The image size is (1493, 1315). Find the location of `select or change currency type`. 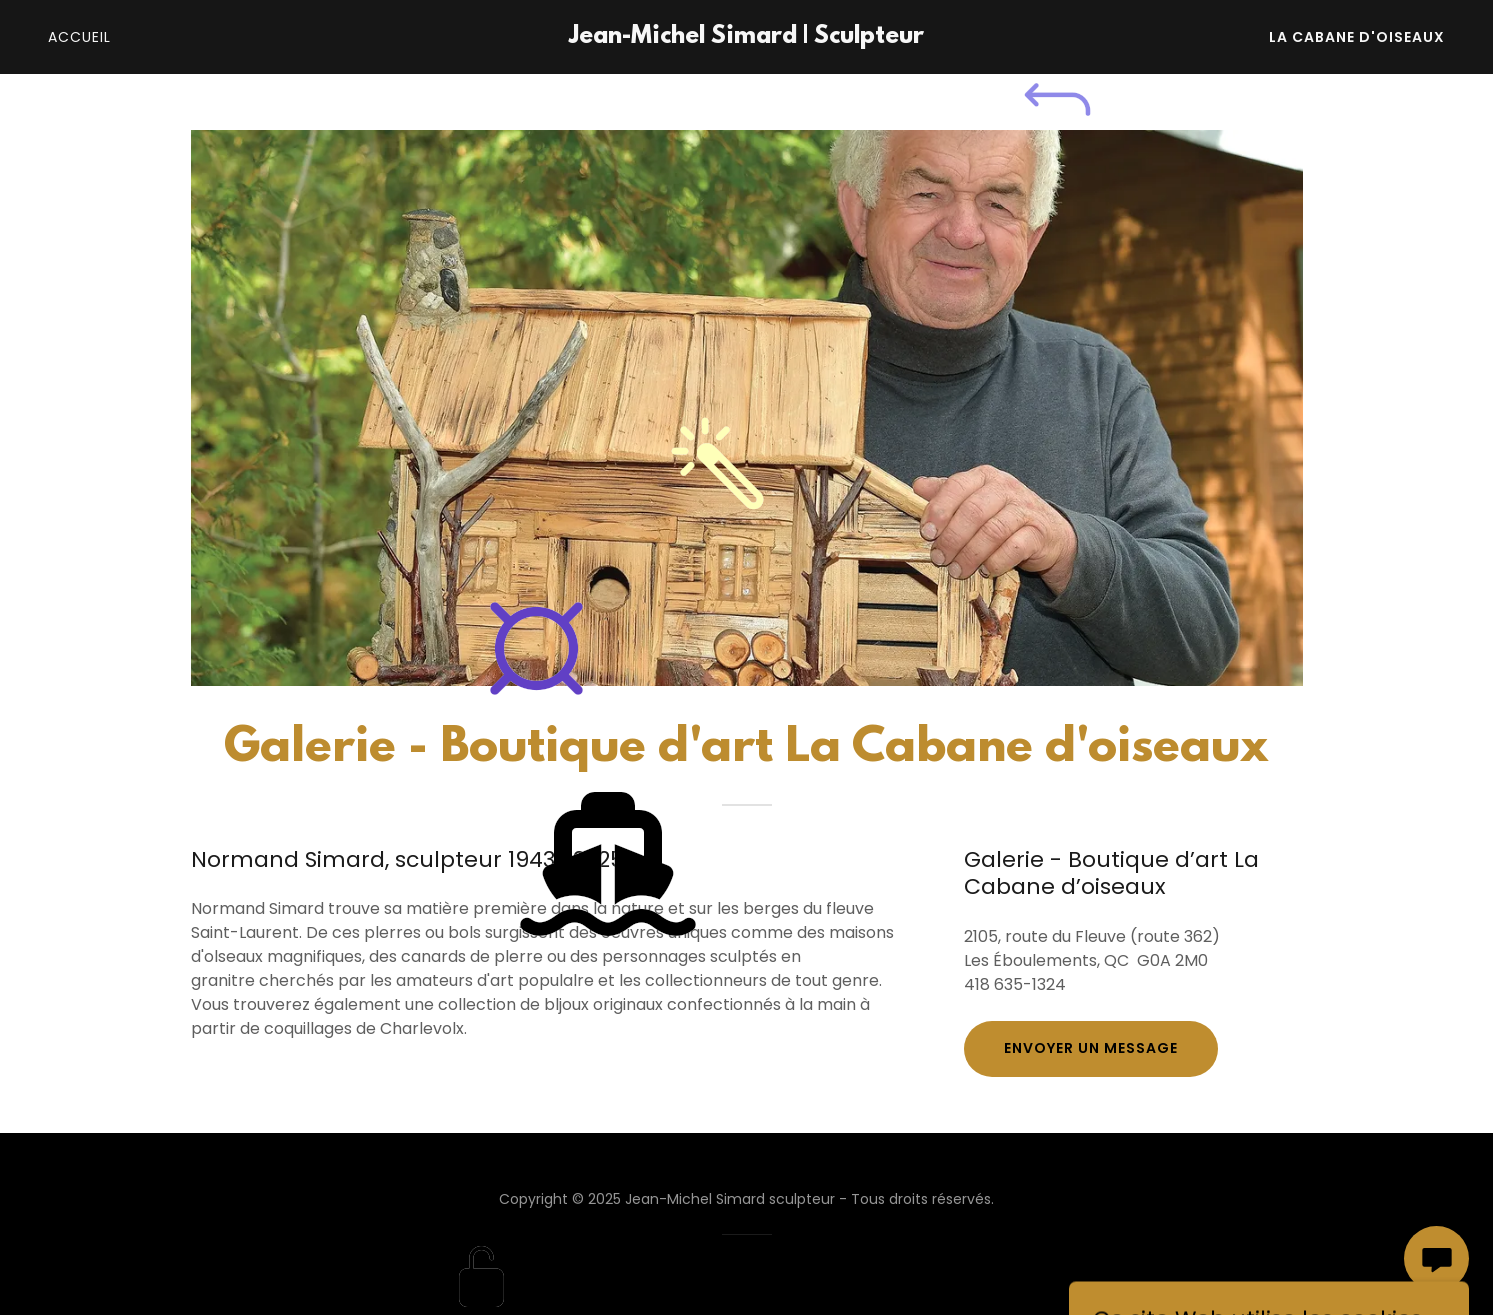

select or change currency type is located at coordinates (536, 648).